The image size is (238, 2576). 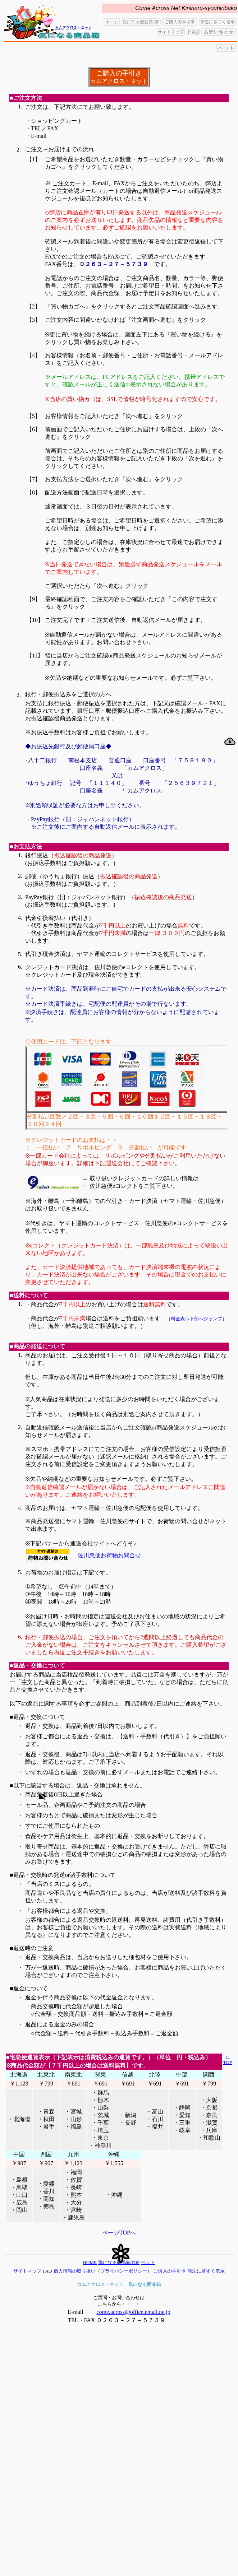 What do you see at coordinates (42, 1796) in the screenshot?
I see `remove a label or tag` at bounding box center [42, 1796].